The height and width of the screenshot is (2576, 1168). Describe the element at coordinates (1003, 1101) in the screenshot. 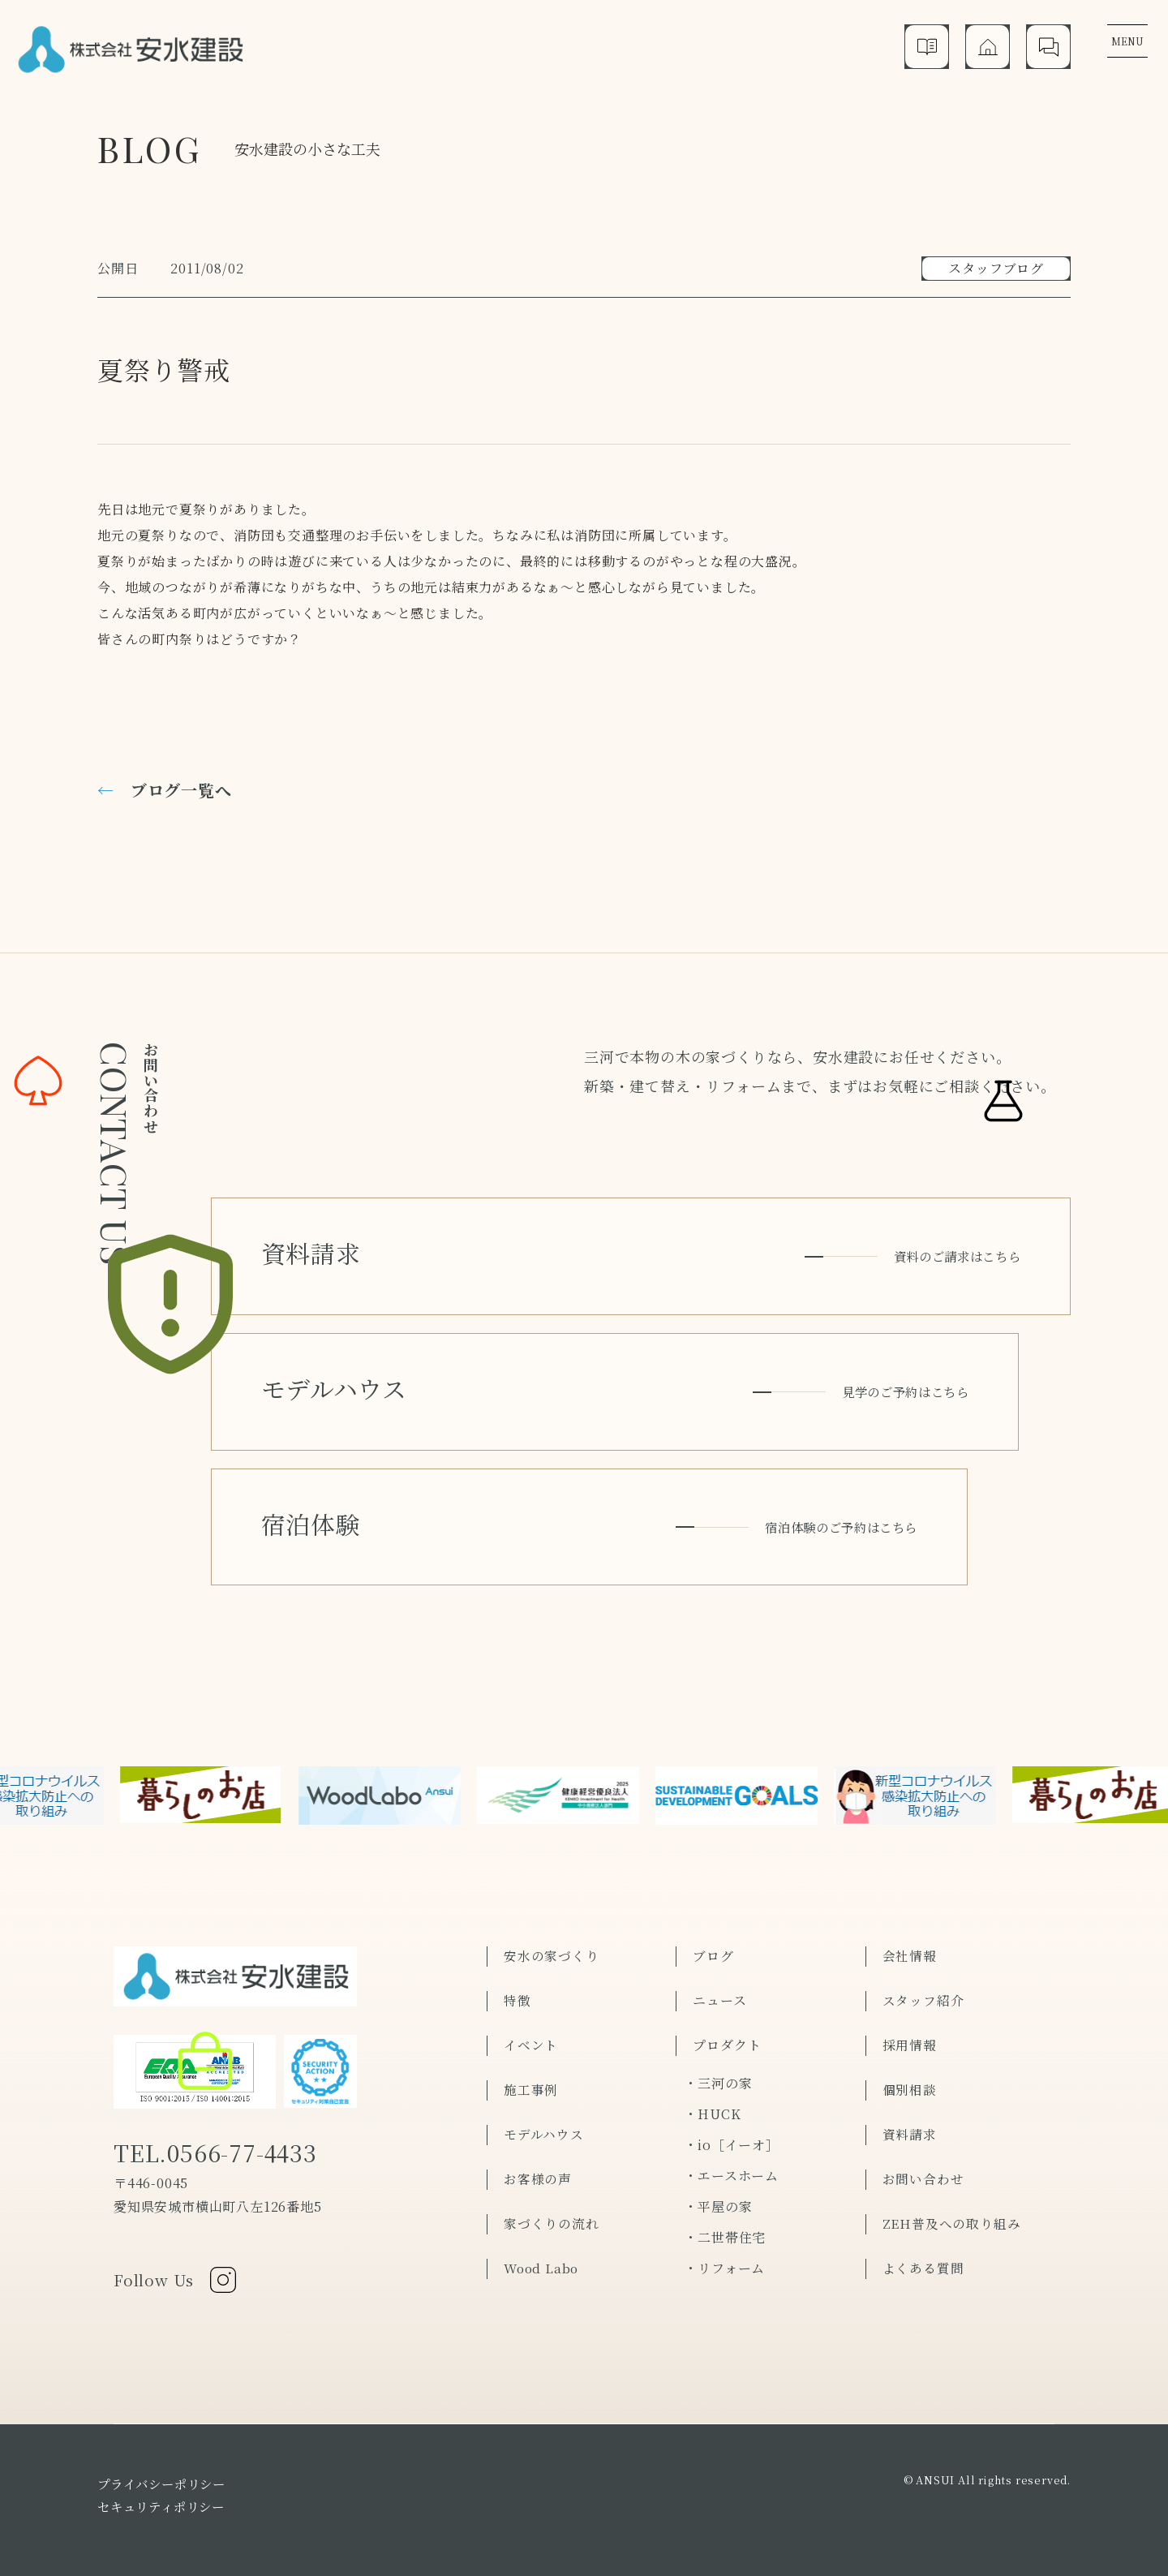

I see `access experimental or beta features` at that location.